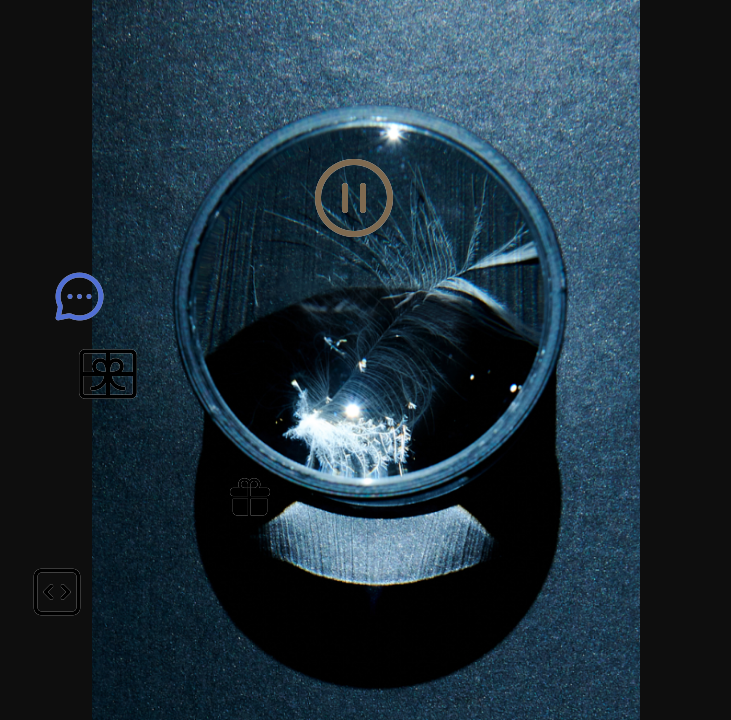  What do you see at coordinates (354, 198) in the screenshot?
I see `pause media playback` at bounding box center [354, 198].